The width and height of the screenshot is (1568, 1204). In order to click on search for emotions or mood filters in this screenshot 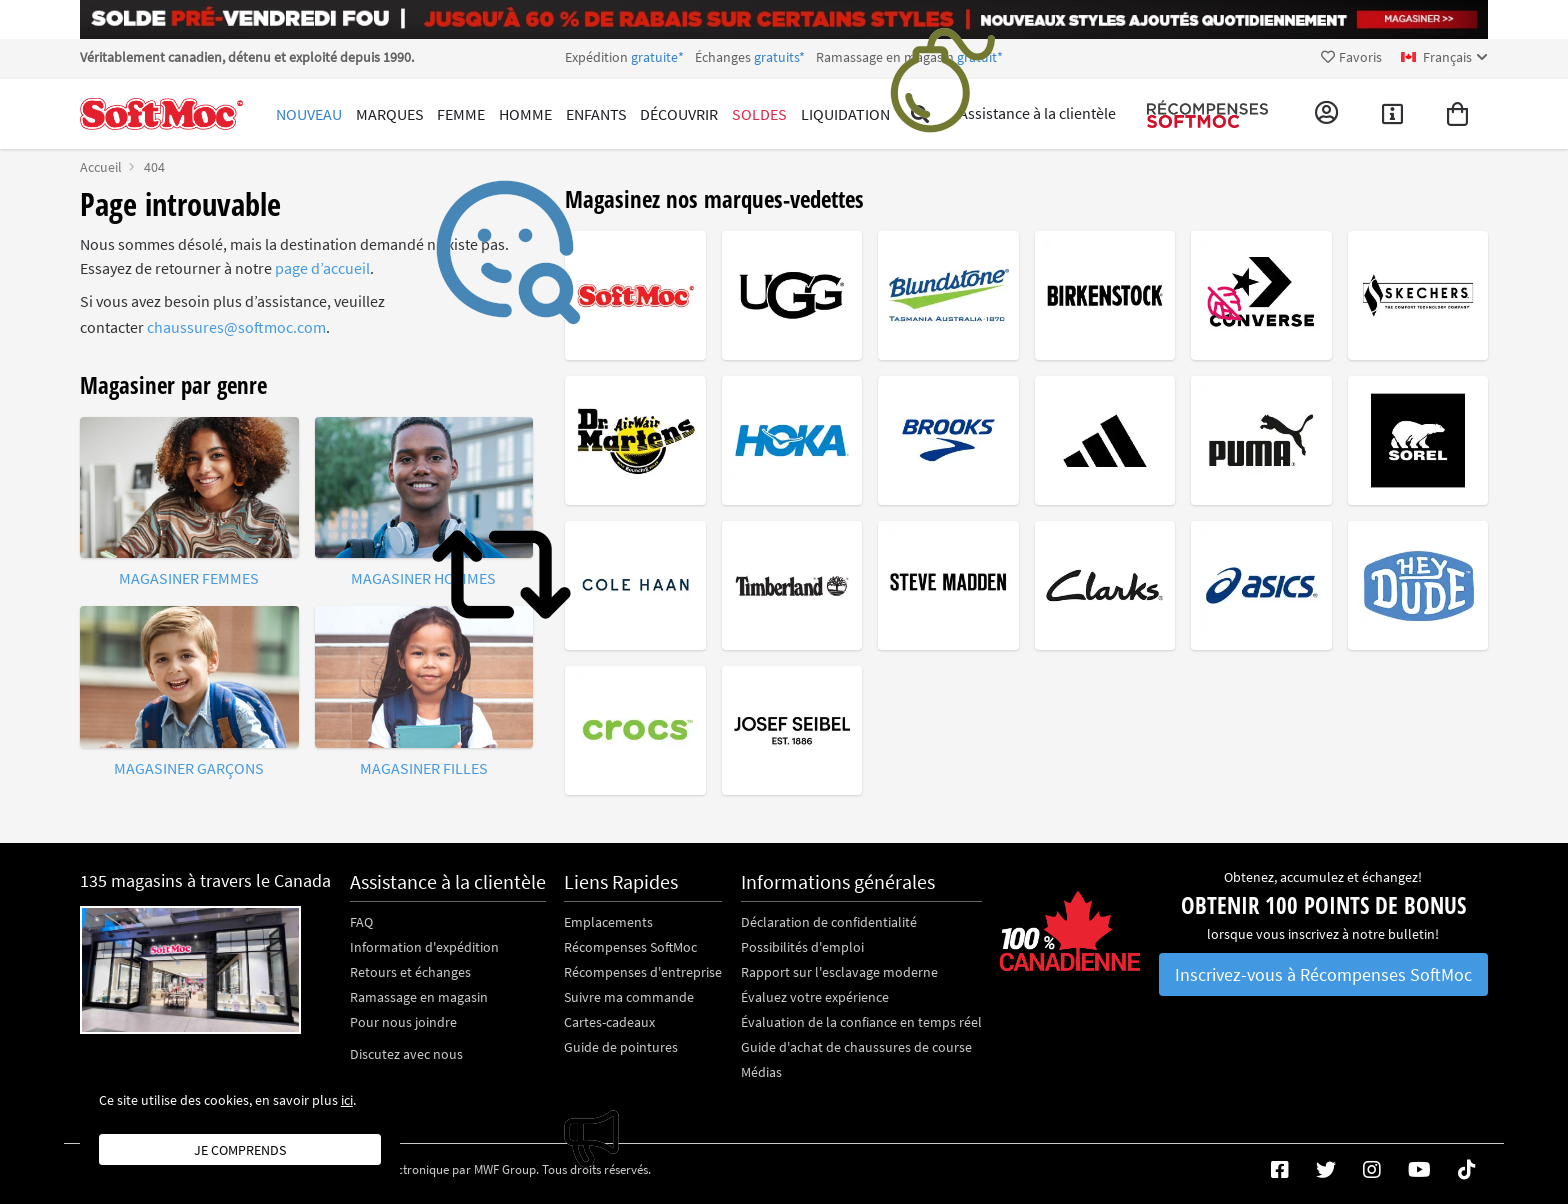, I will do `click(505, 249)`.